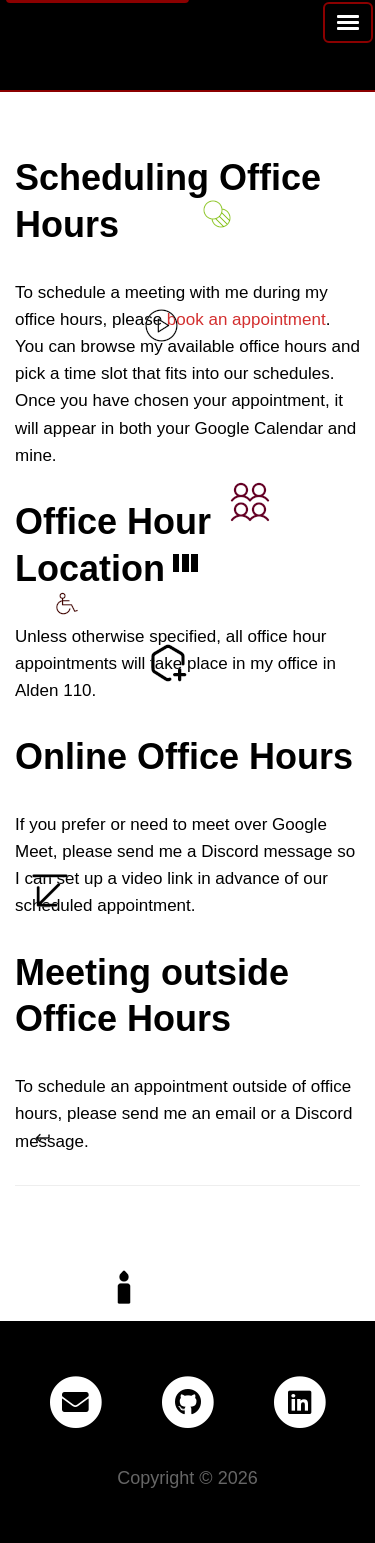  I want to click on subtract or remove a shape from selection, so click(217, 214).